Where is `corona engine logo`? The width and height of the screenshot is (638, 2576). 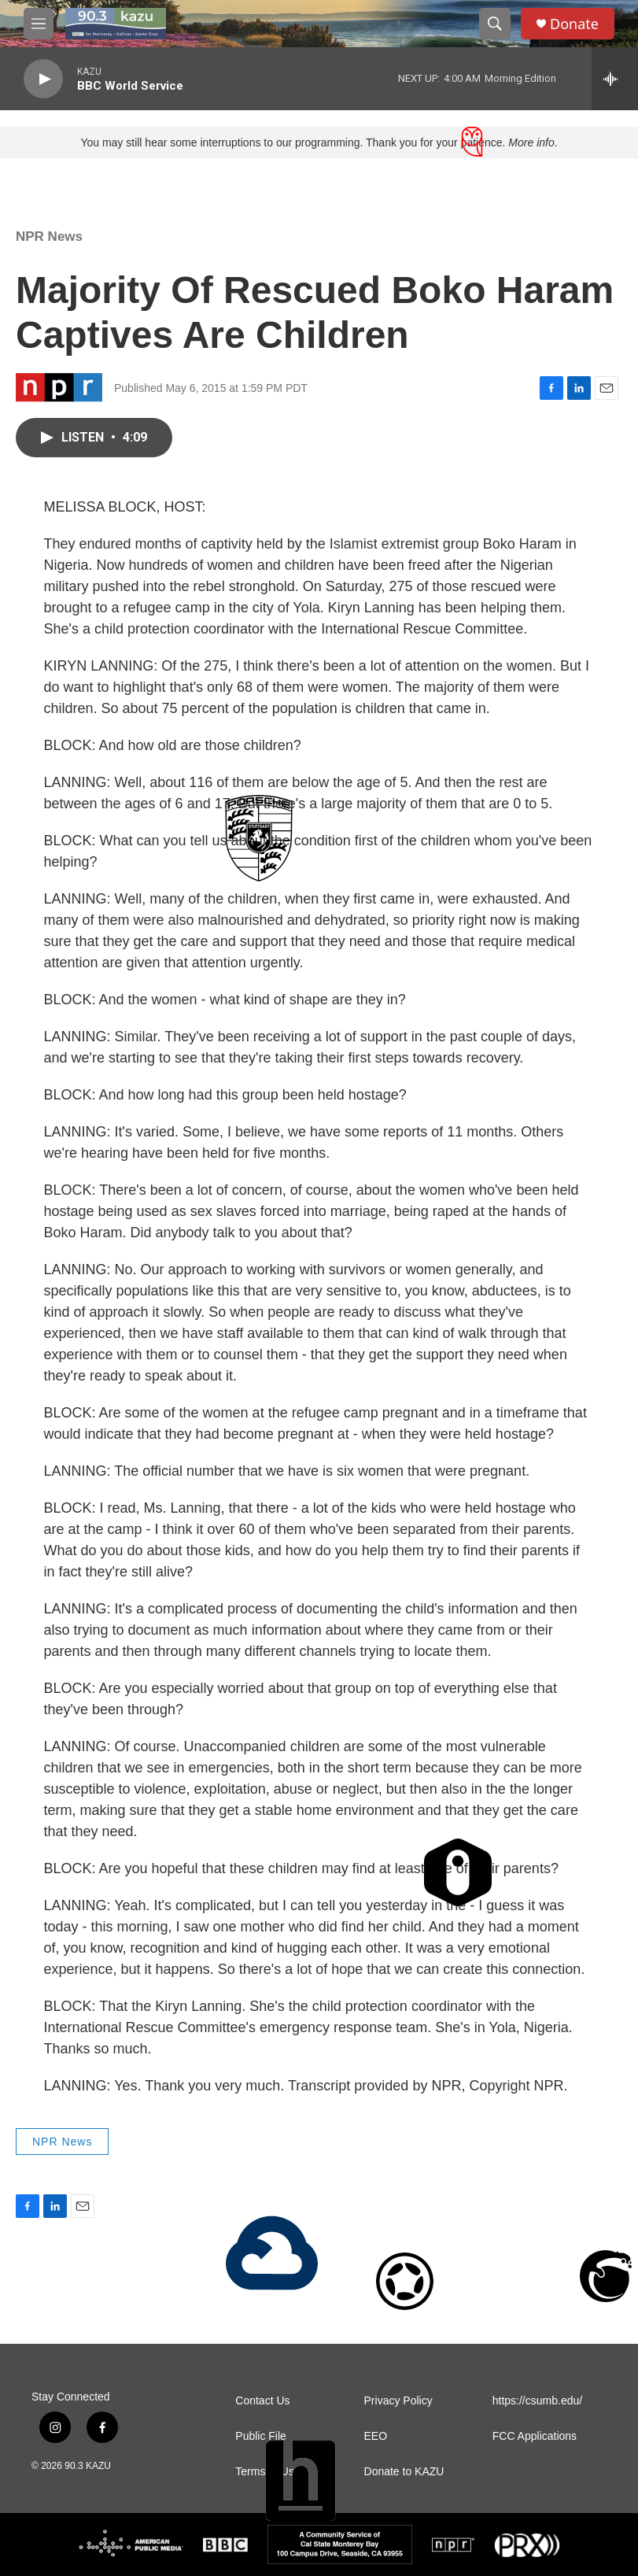 corona engine logo is located at coordinates (404, 2281).